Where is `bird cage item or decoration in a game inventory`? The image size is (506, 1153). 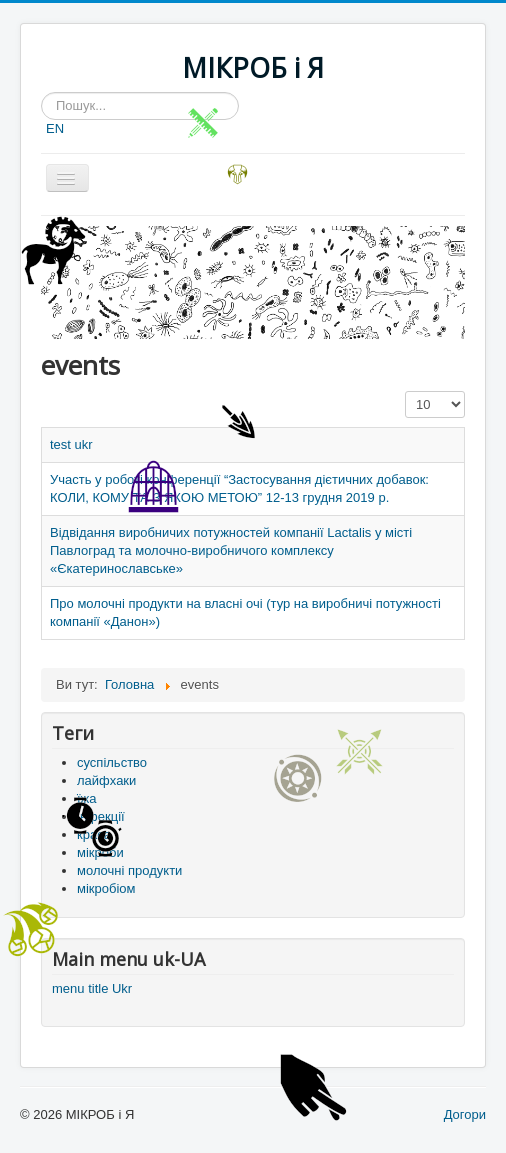 bird cage item or decoration in a game inventory is located at coordinates (153, 486).